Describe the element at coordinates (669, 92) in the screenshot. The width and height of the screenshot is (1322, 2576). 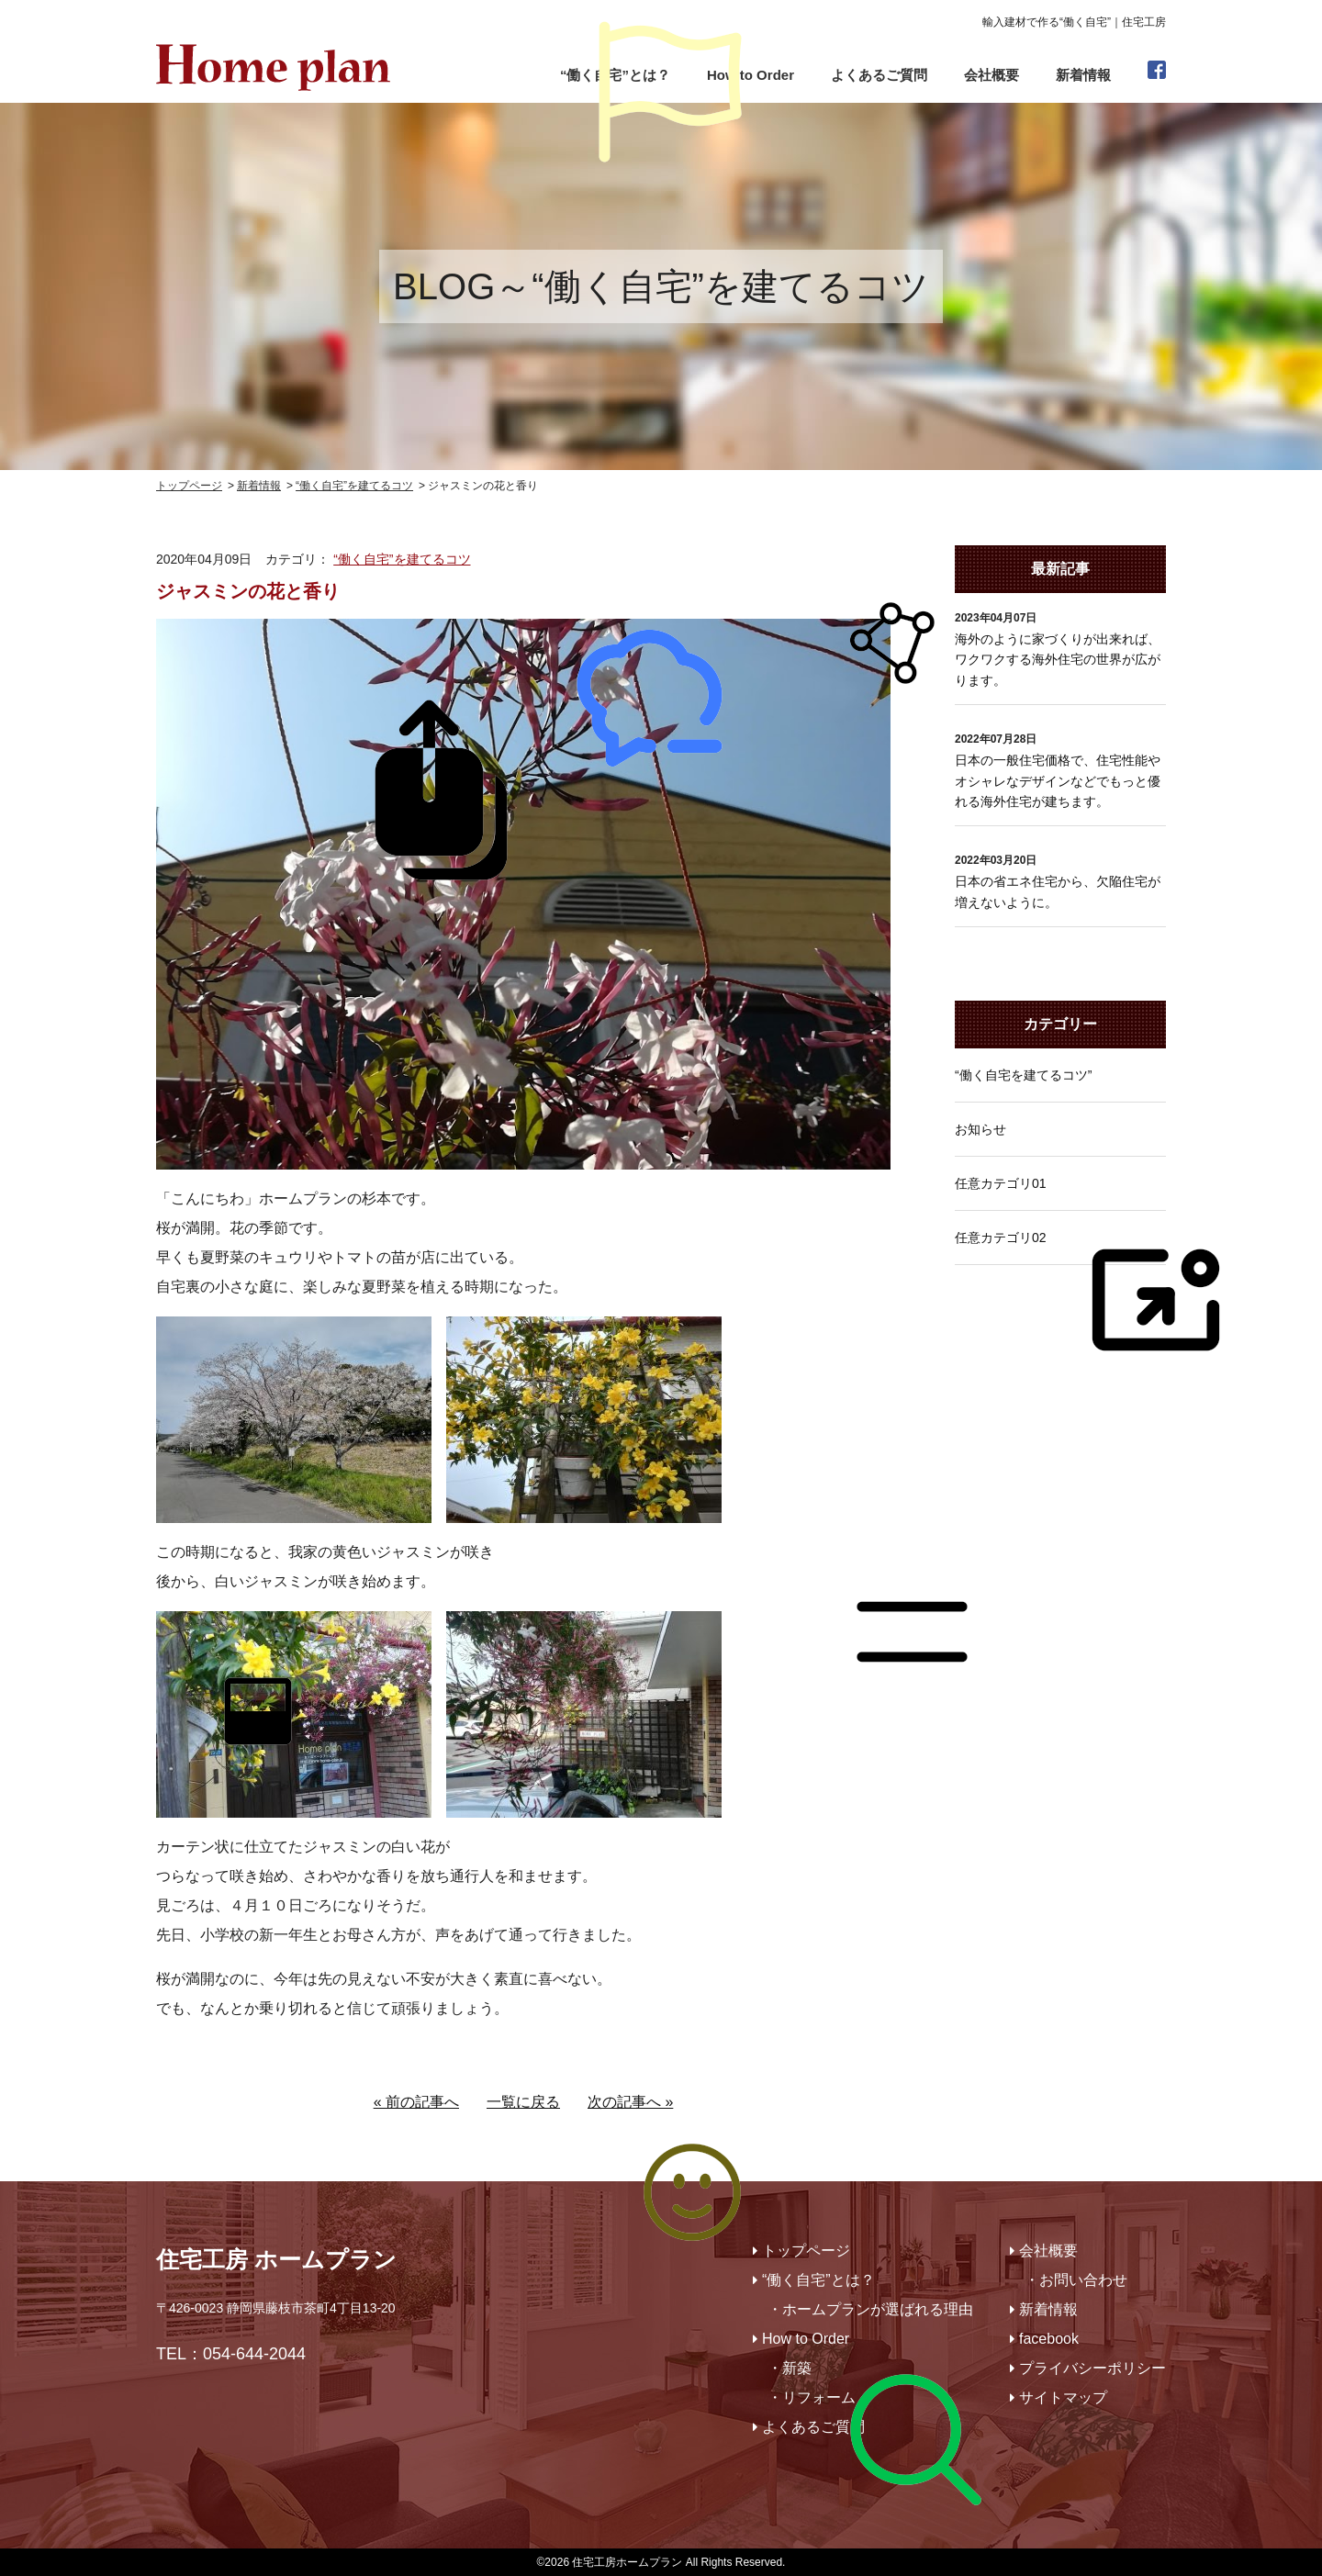
I see `flag or report content` at that location.